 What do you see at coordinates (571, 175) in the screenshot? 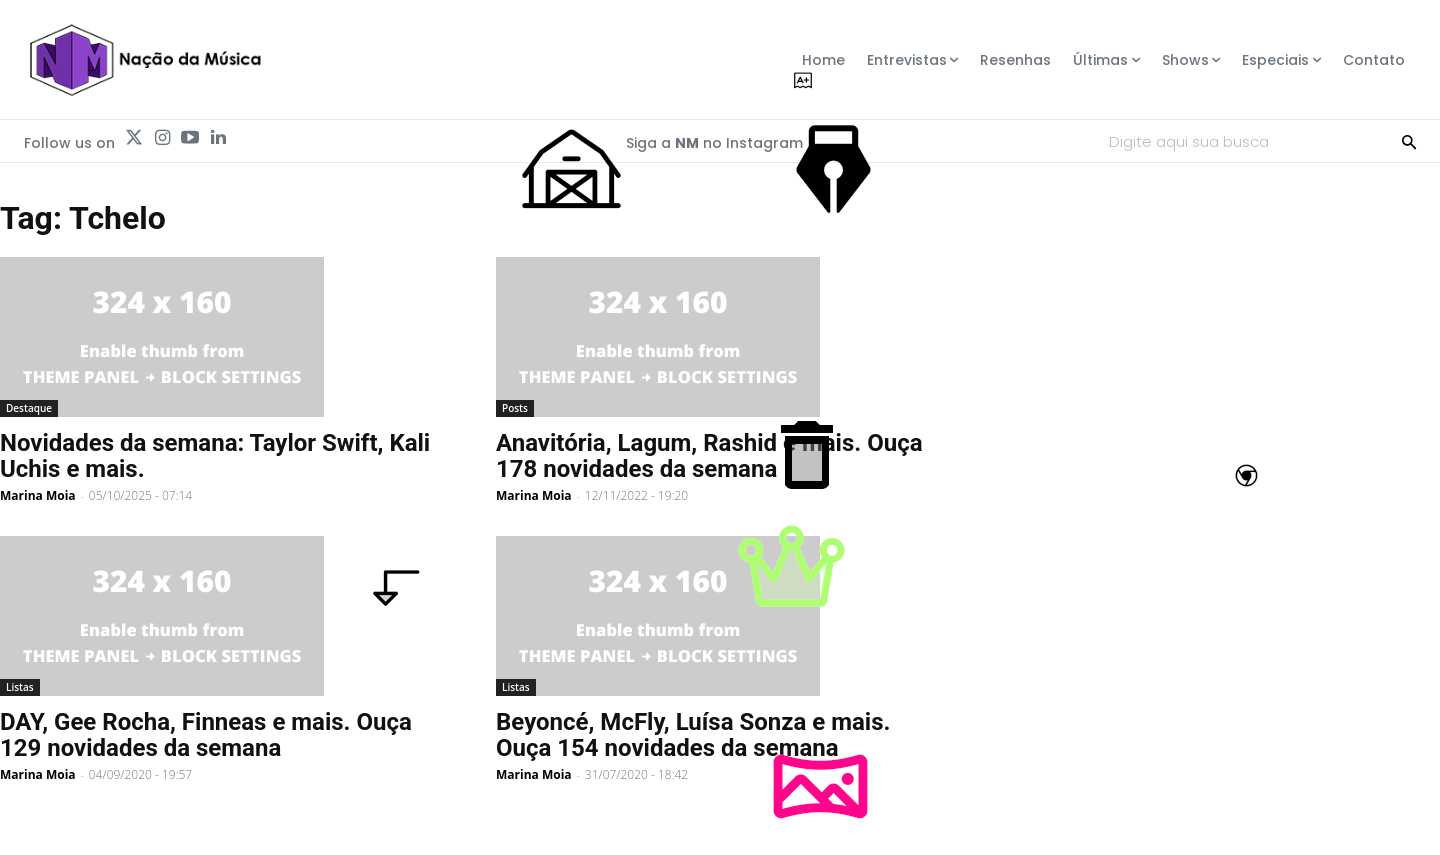
I see `access farm or agricultural settings` at bounding box center [571, 175].